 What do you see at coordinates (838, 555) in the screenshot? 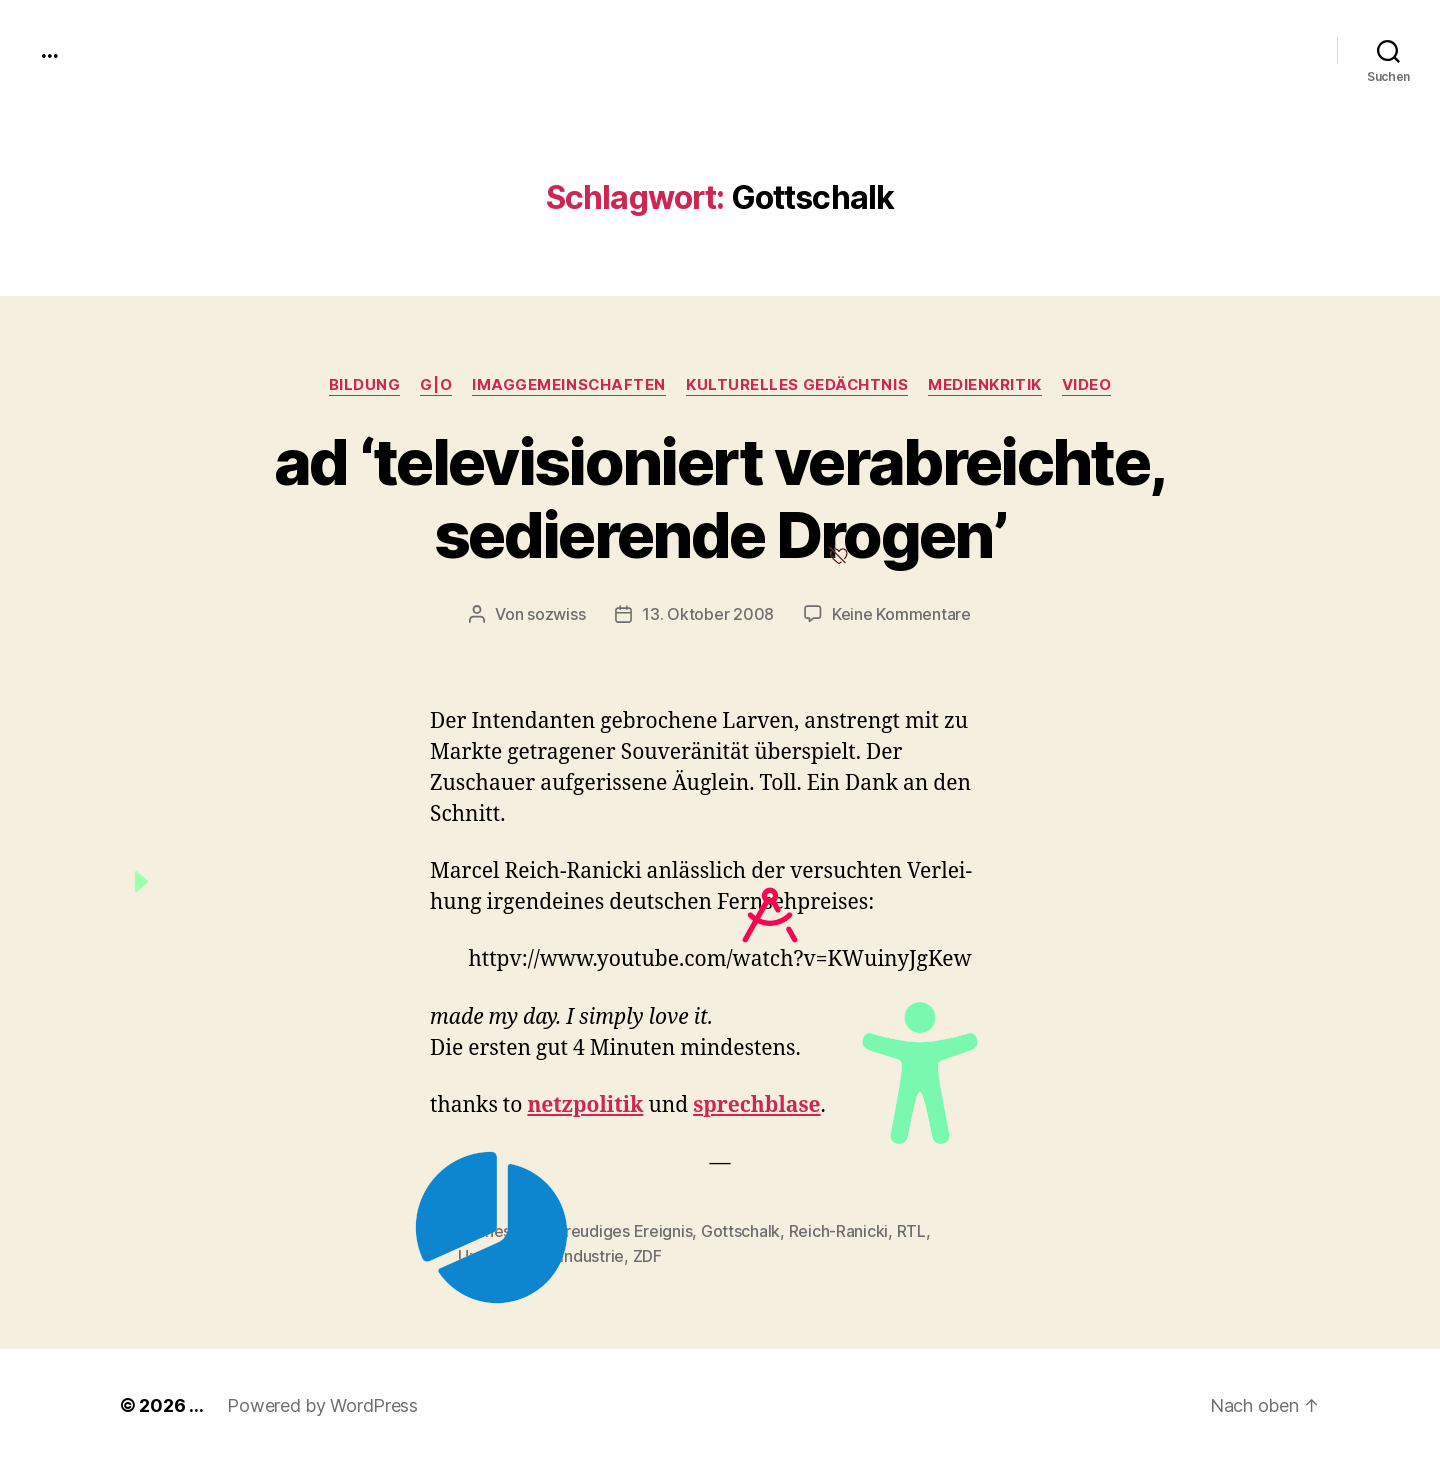
I see `remove from favorites` at bounding box center [838, 555].